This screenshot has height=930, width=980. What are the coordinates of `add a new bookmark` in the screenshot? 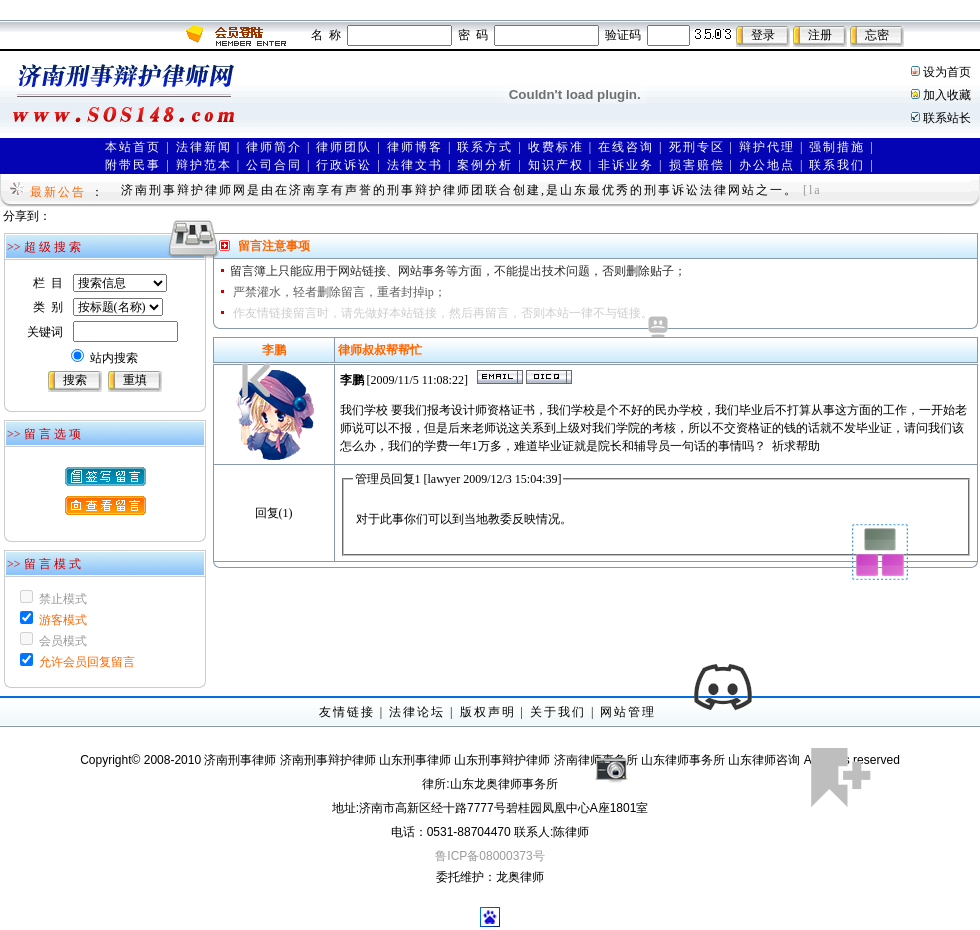 It's located at (838, 784).